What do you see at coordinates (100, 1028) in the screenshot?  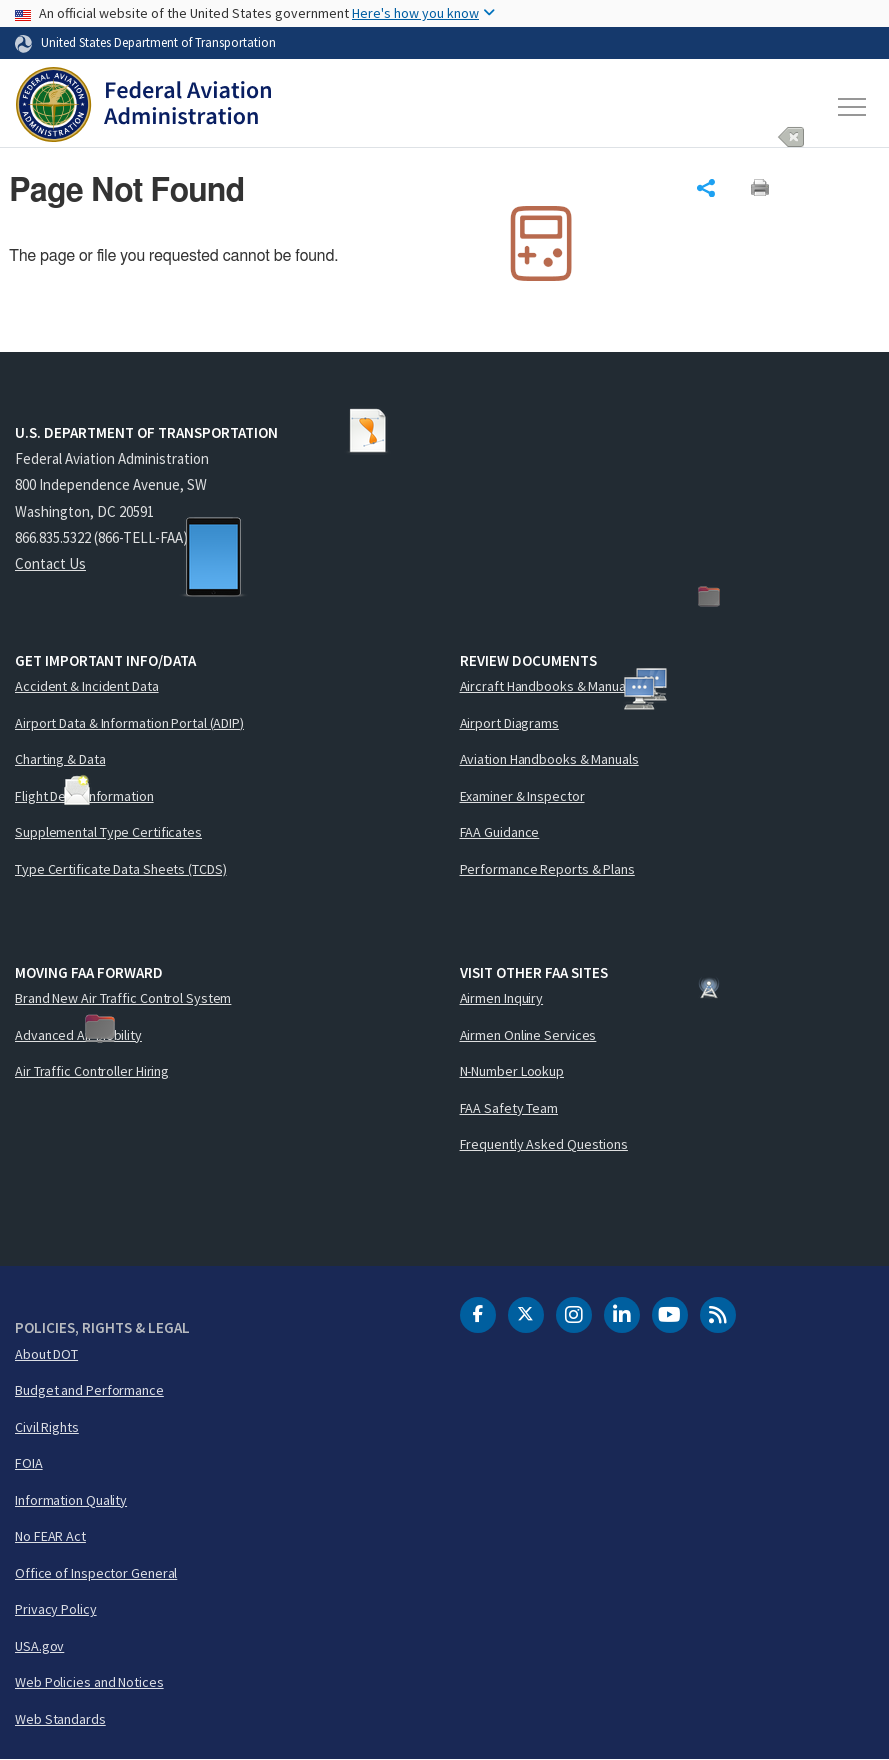 I see `access a remote or network folder` at bounding box center [100, 1028].